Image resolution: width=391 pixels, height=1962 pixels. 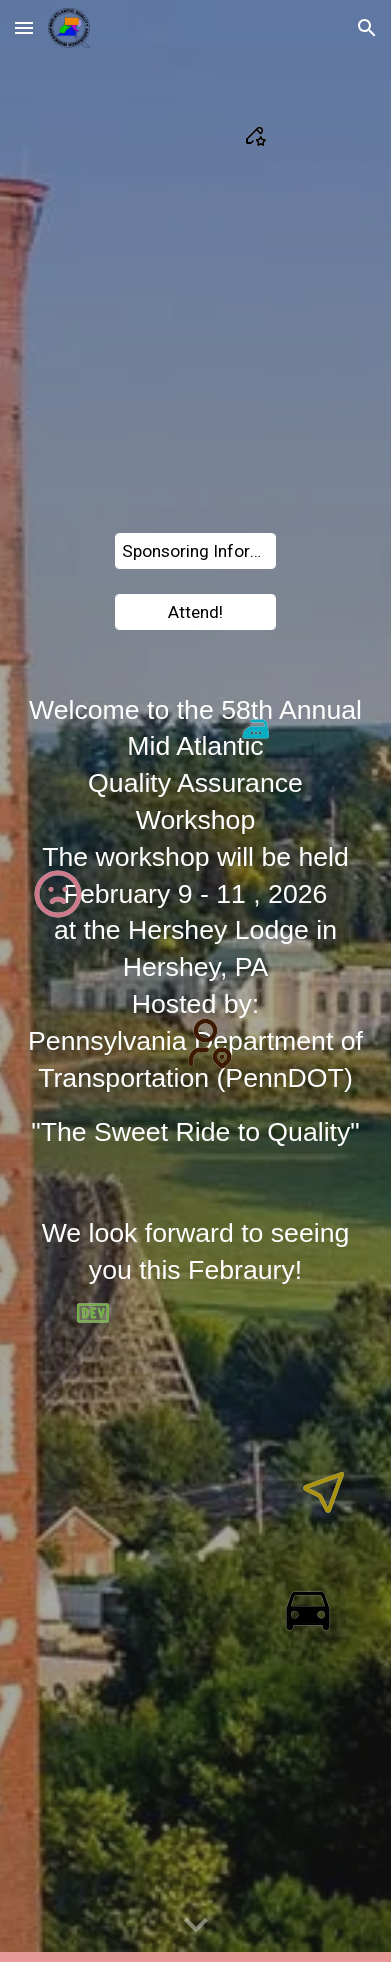 I want to click on time to leave notification for upcoming trip, so click(x=308, y=1611).